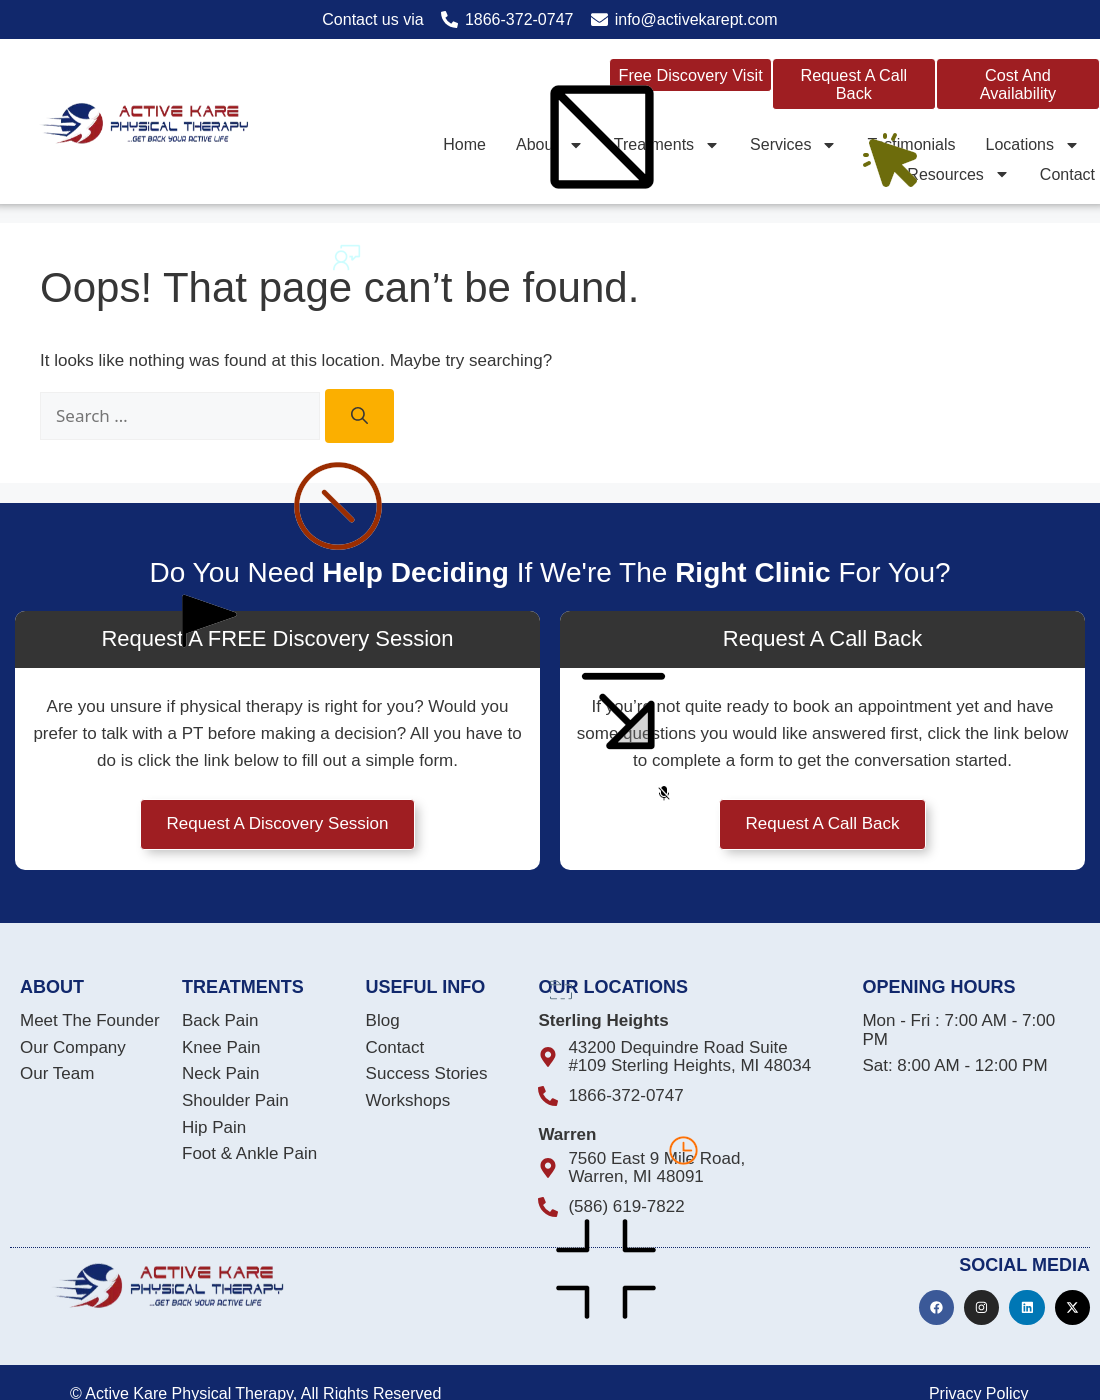 This screenshot has height=1400, width=1100. Describe the element at coordinates (347, 257) in the screenshot. I see `submit feedback or comments` at that location.